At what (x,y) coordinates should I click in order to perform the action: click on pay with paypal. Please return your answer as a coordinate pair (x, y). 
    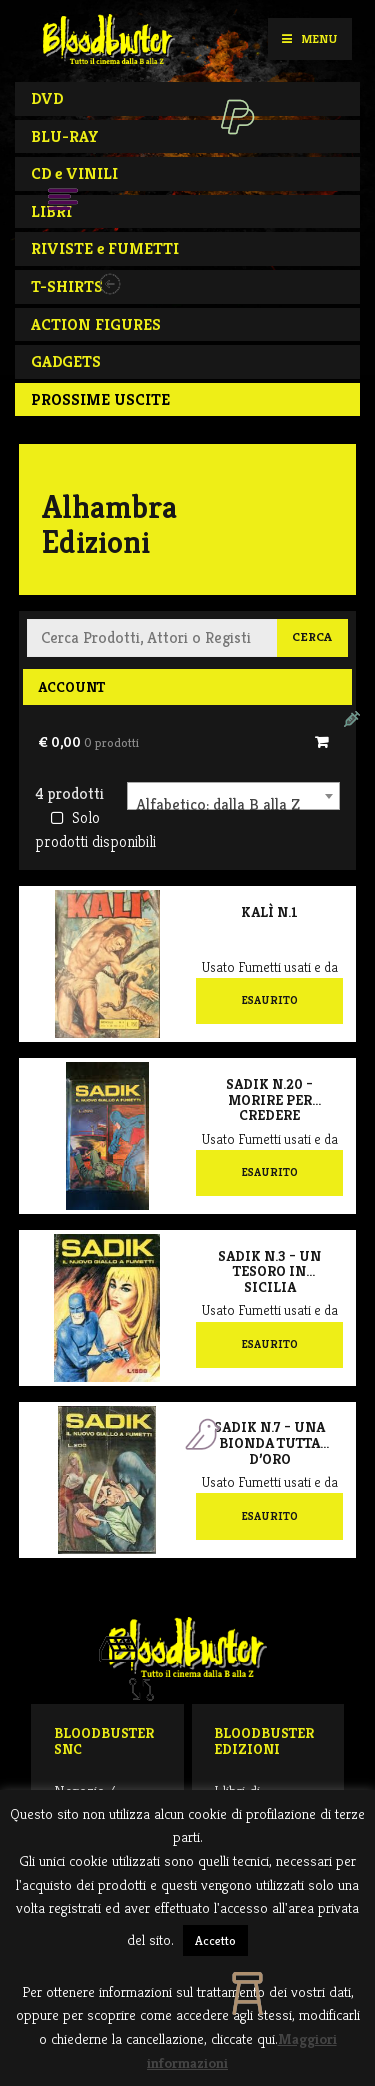
    Looking at the image, I should click on (237, 117).